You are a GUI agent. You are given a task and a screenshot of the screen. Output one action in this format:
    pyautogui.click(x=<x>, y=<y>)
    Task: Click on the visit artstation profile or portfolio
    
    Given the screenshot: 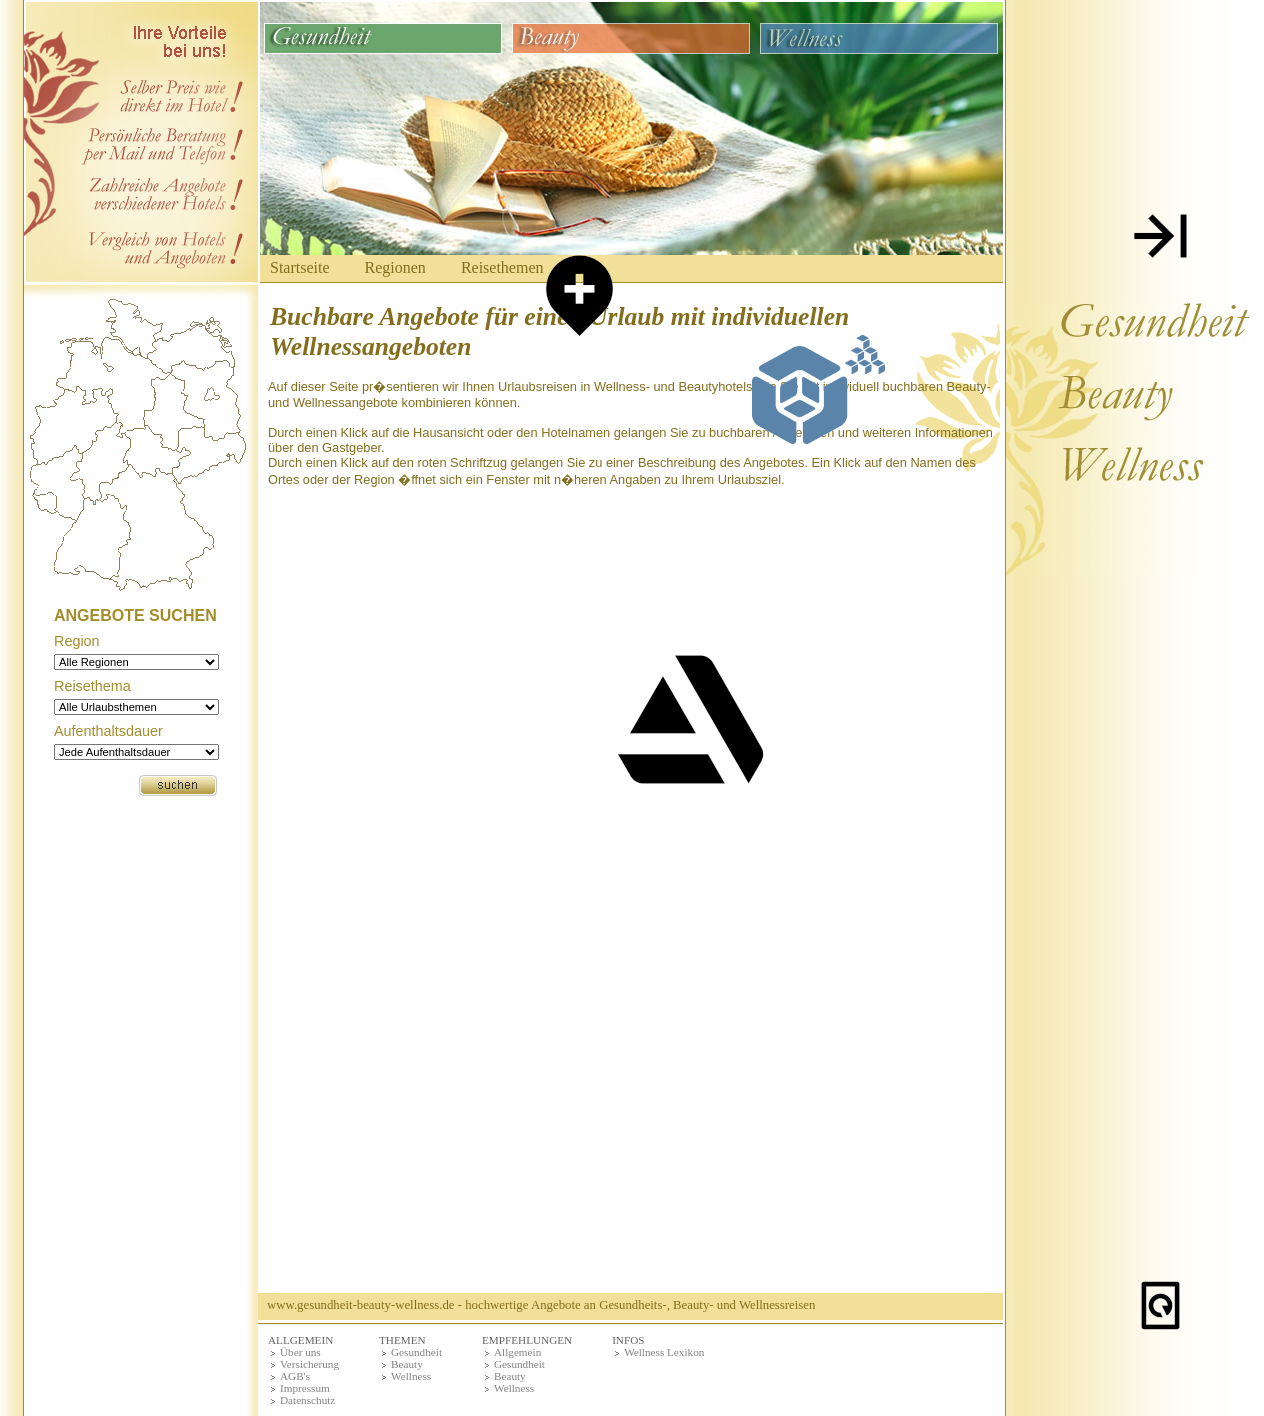 What is the action you would take?
    pyautogui.click(x=690, y=719)
    